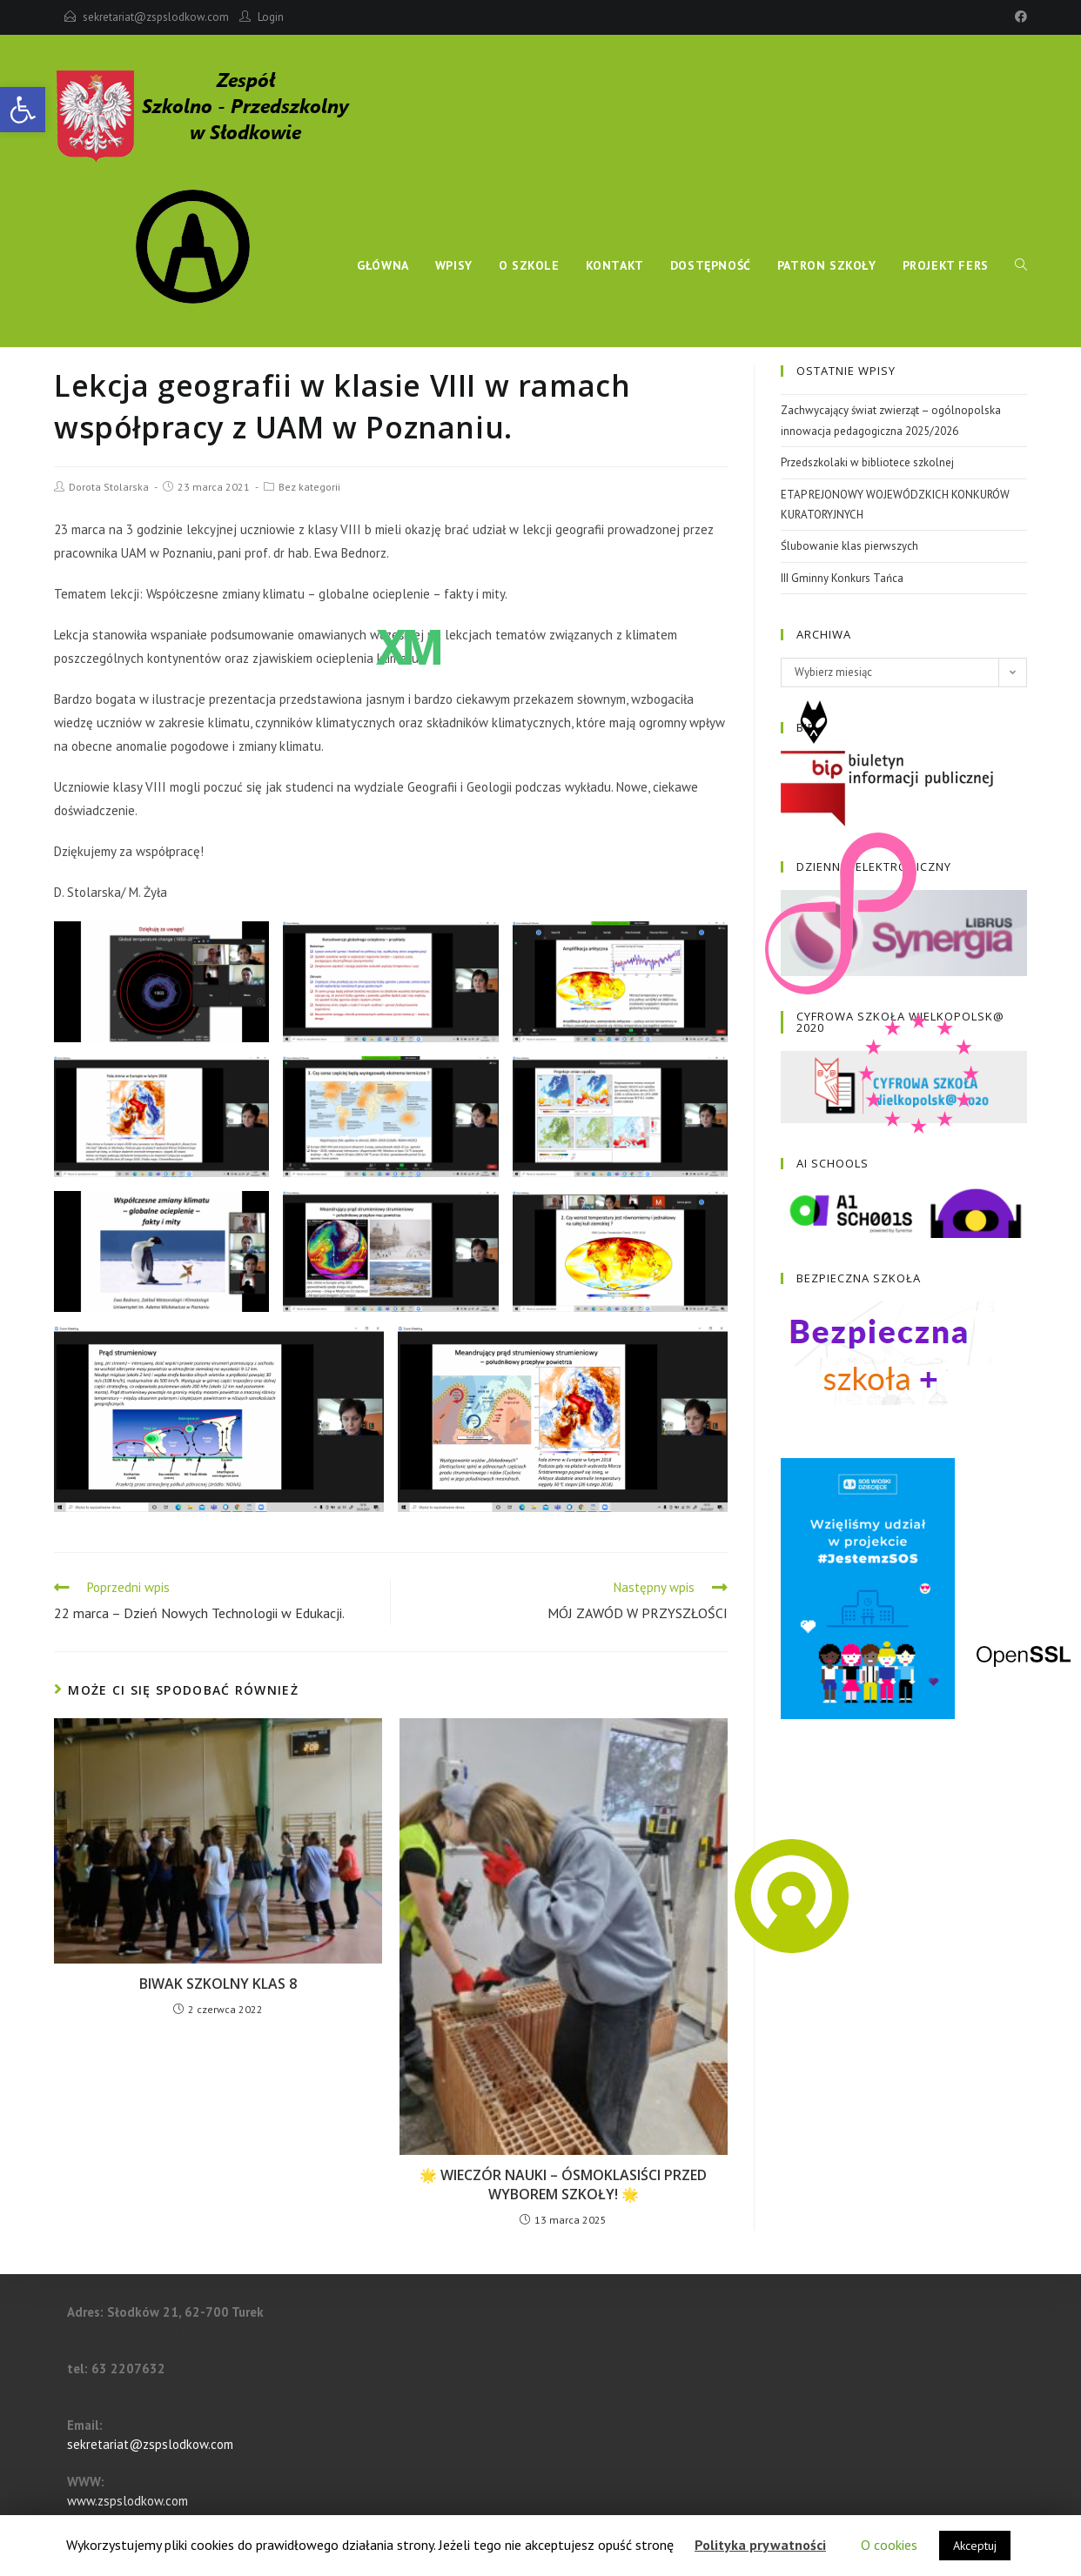  I want to click on persistent systems company logo, so click(841, 913).